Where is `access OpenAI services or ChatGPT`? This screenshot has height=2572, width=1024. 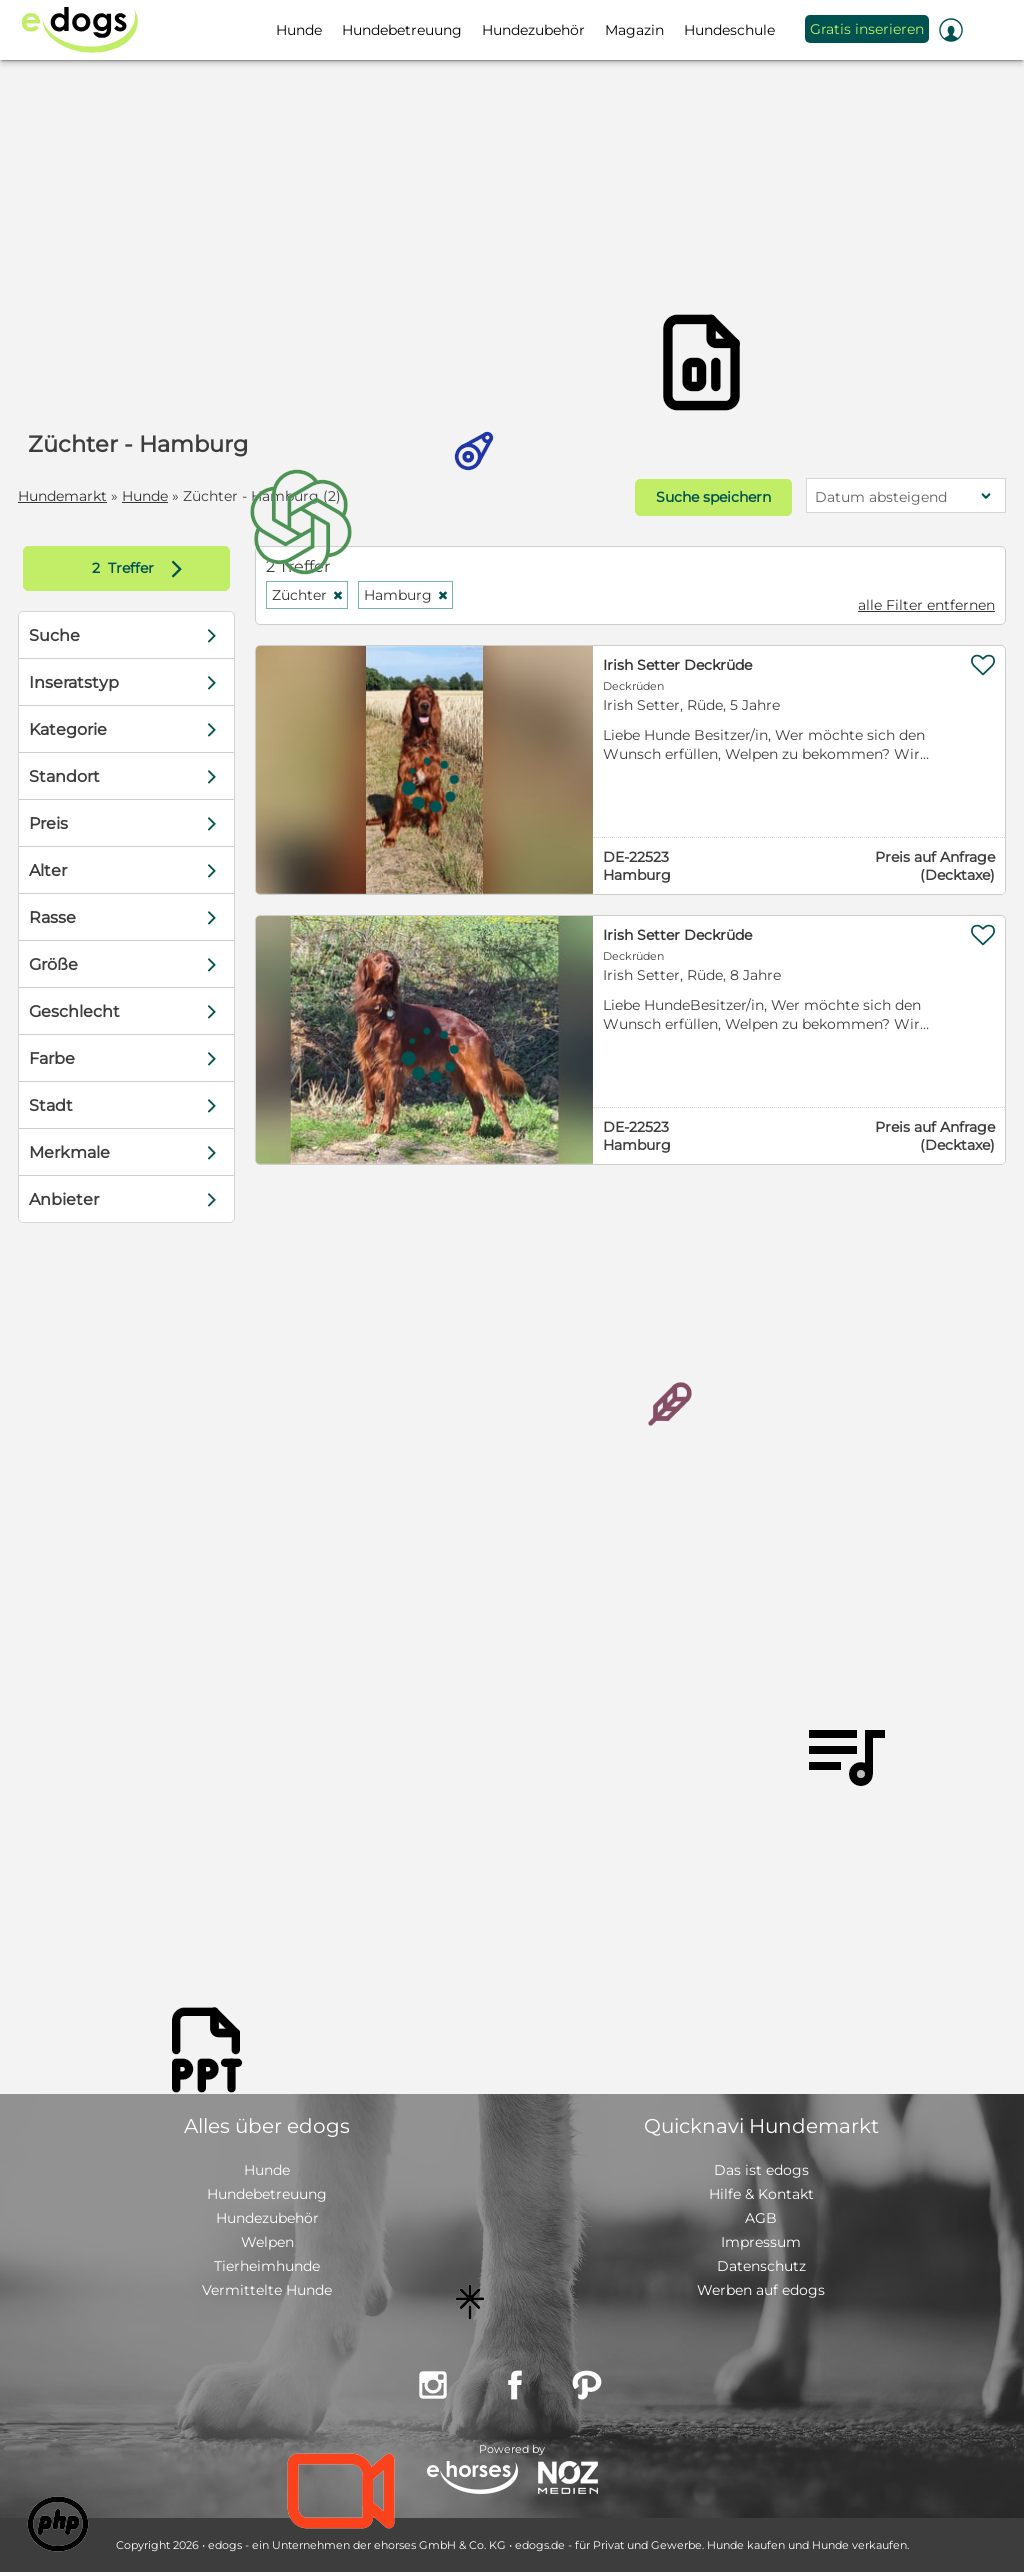
access OpenAI services or ChatGPT is located at coordinates (301, 522).